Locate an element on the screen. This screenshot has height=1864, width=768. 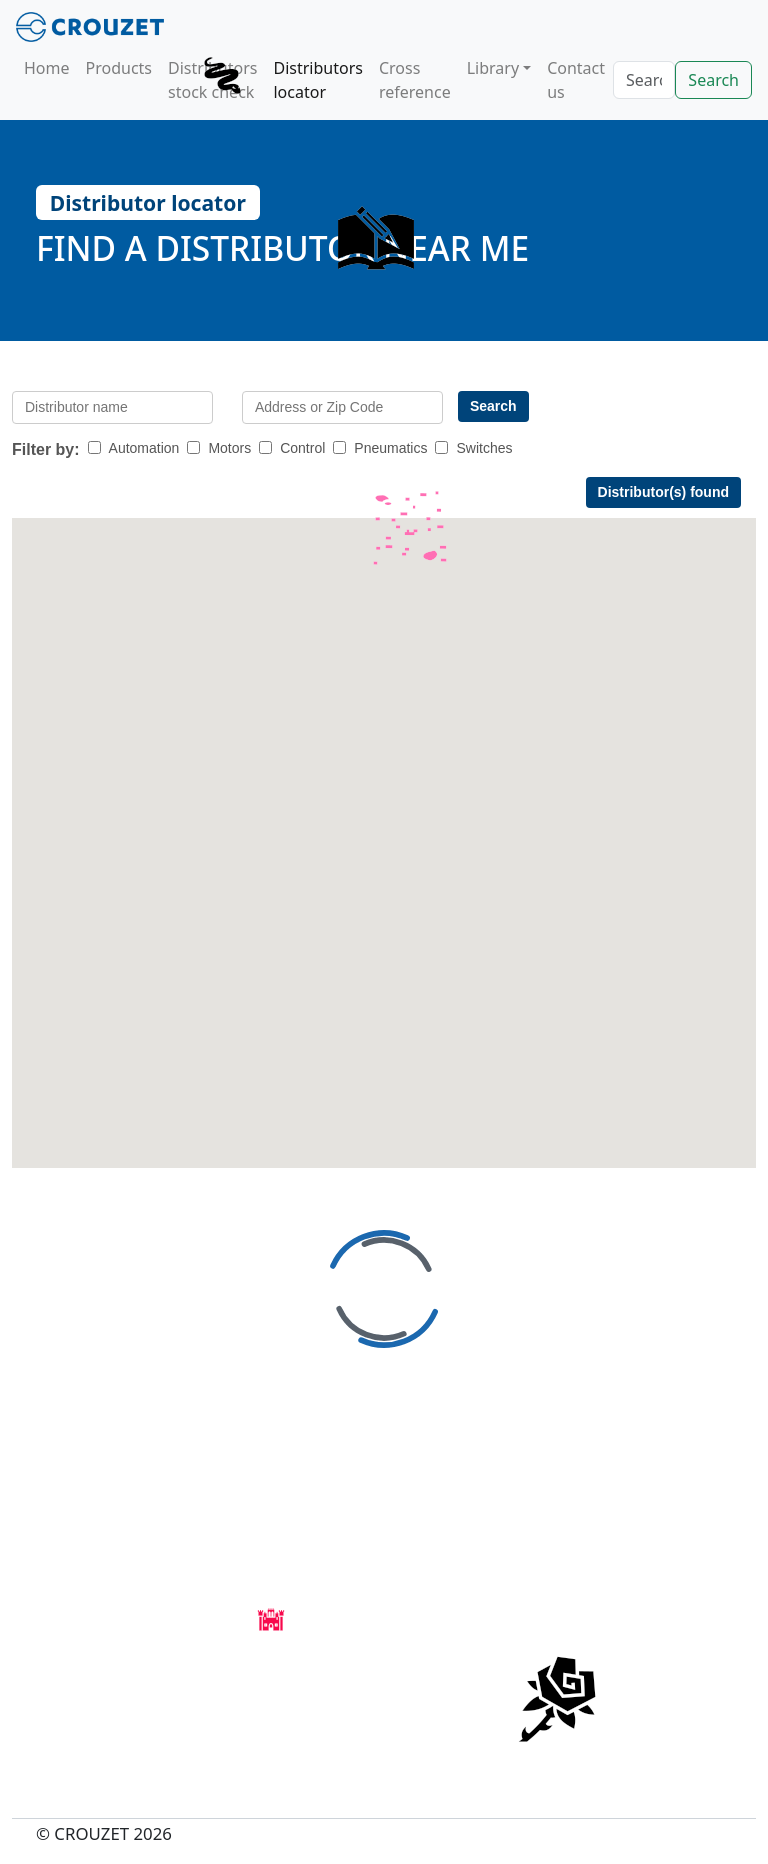
select sand snake creature or enemy type is located at coordinates (222, 75).